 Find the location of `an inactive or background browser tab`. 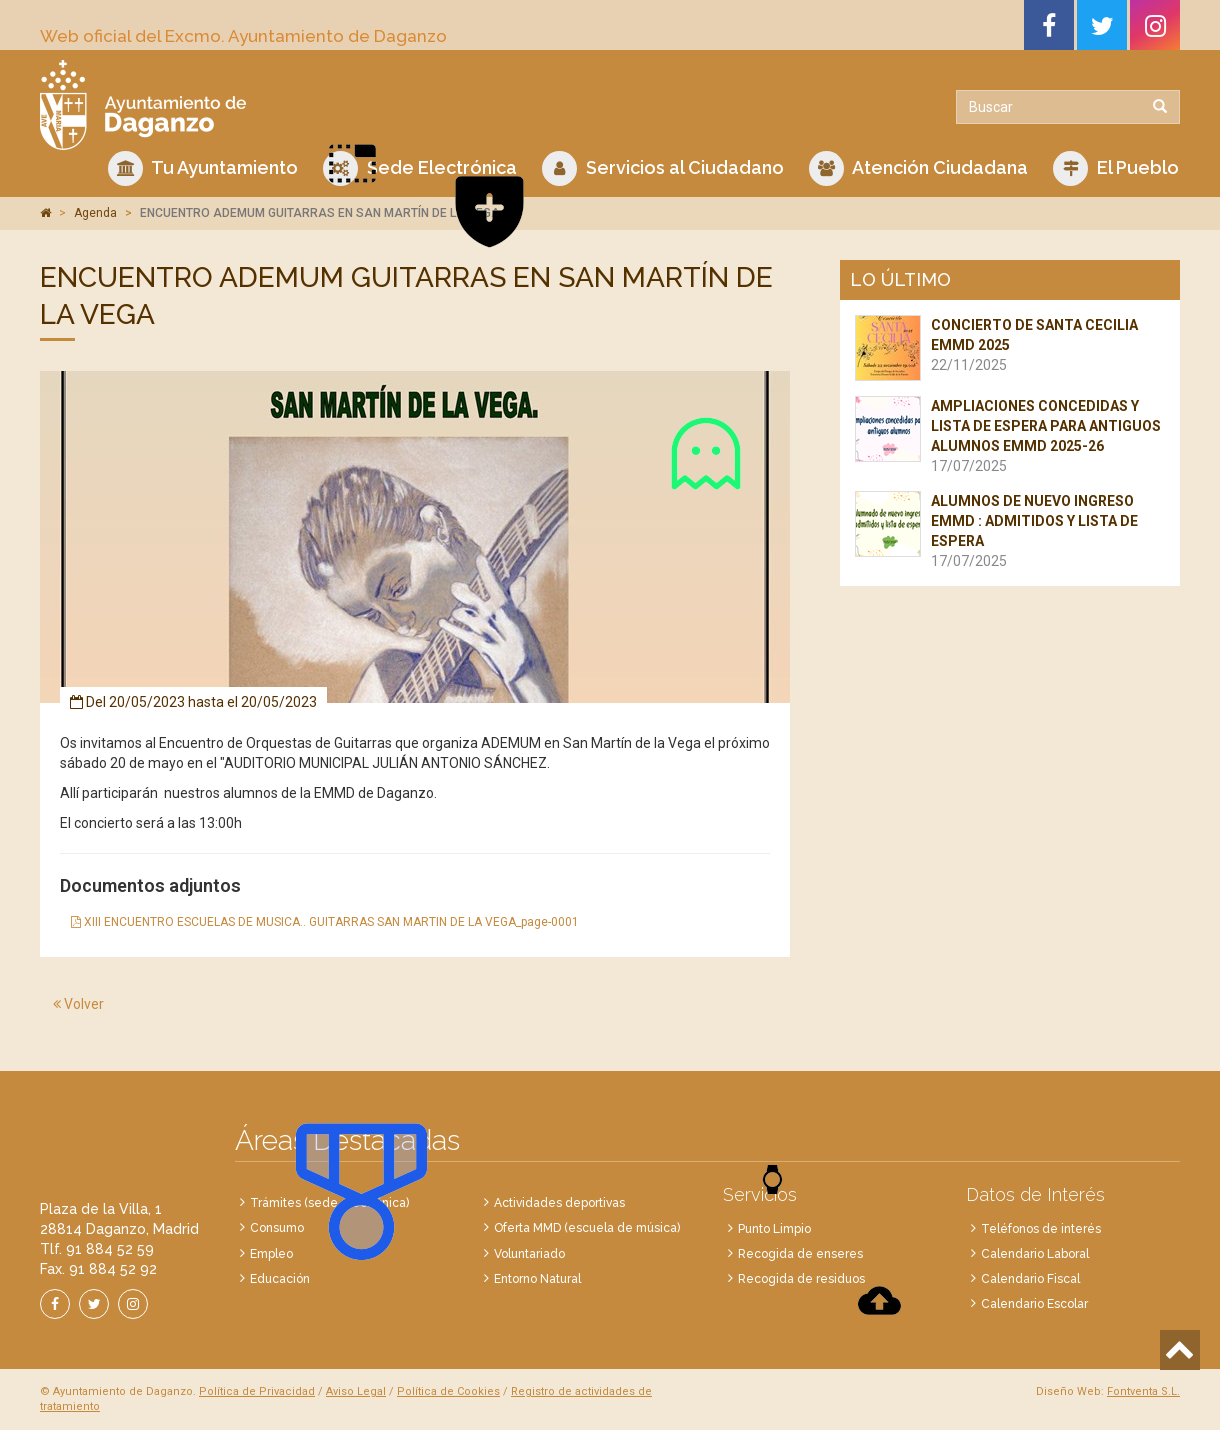

an inactive or background browser tab is located at coordinates (352, 163).